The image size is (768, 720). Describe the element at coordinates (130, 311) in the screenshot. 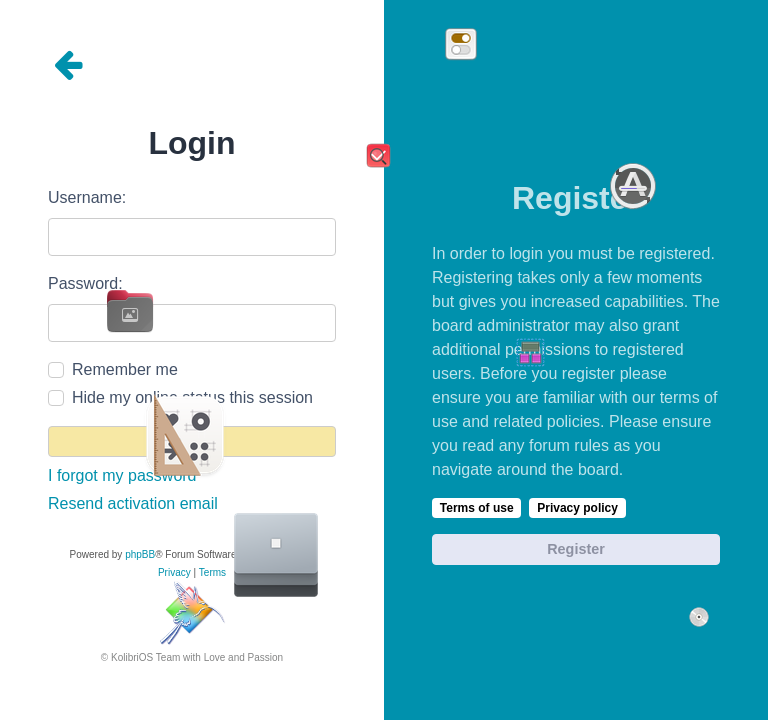

I see `open your pictures folder` at that location.